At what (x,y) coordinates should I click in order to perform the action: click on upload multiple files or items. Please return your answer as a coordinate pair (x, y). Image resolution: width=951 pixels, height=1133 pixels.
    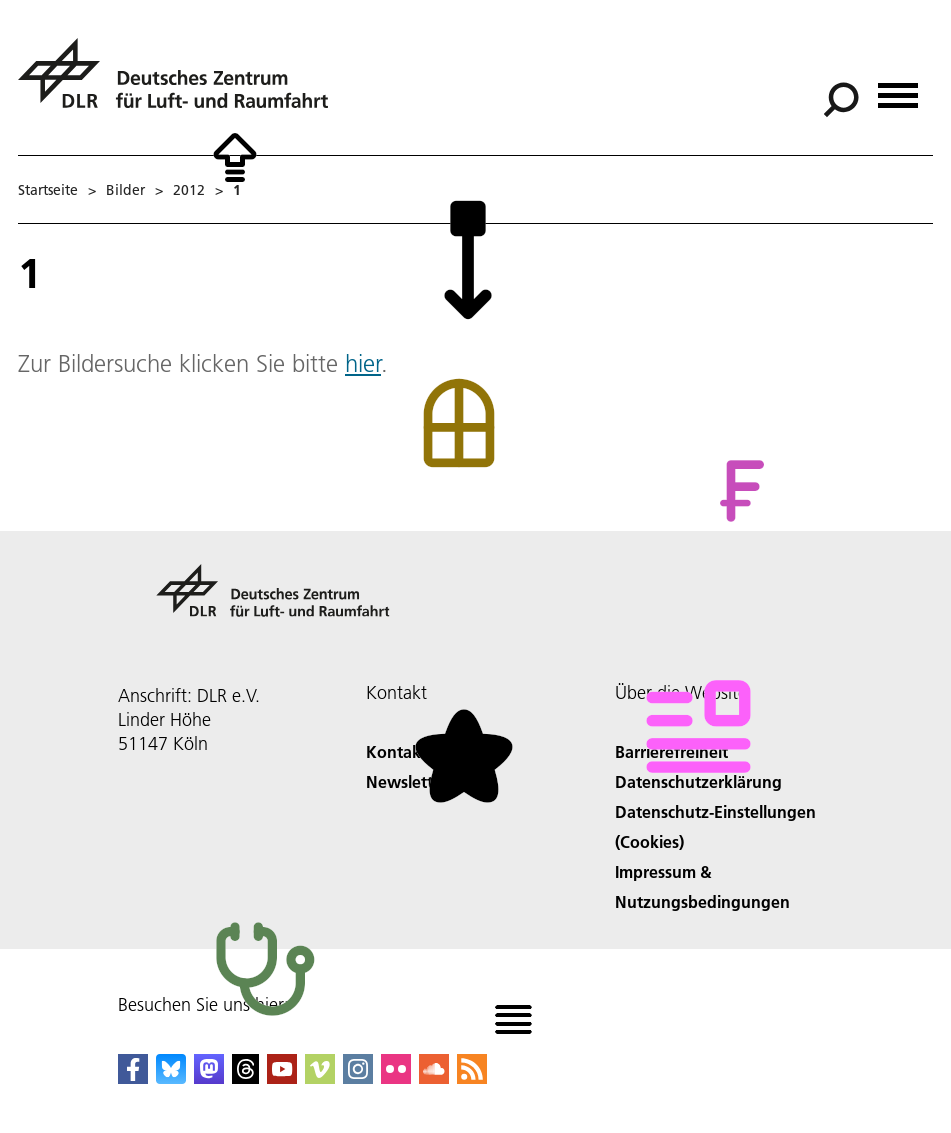
    Looking at the image, I should click on (235, 157).